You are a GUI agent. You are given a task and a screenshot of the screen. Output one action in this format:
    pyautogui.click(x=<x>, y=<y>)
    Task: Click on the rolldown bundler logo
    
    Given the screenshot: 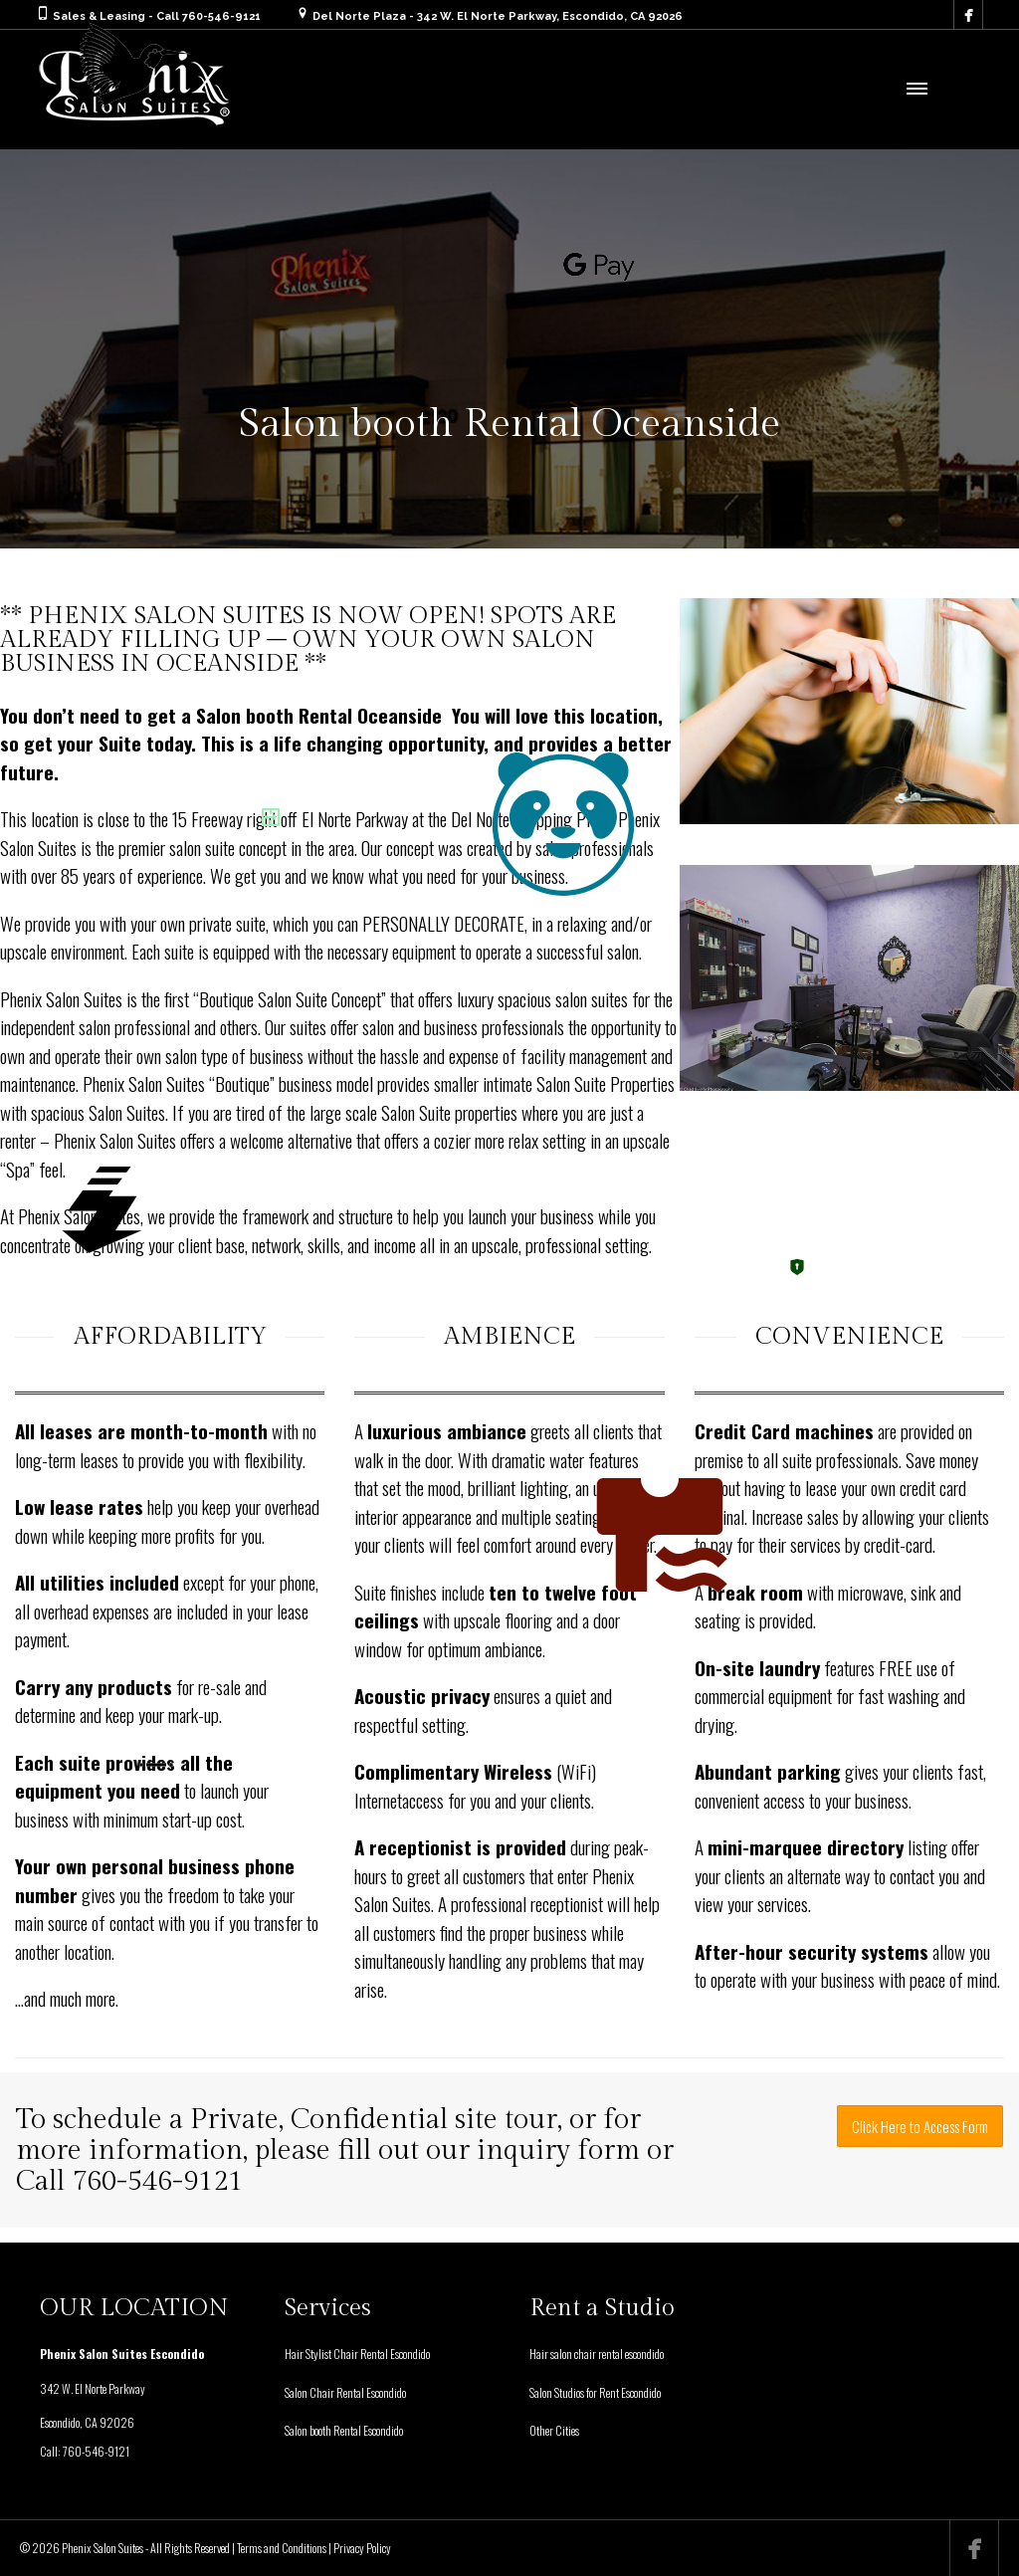 What is the action you would take?
    pyautogui.click(x=102, y=1209)
    